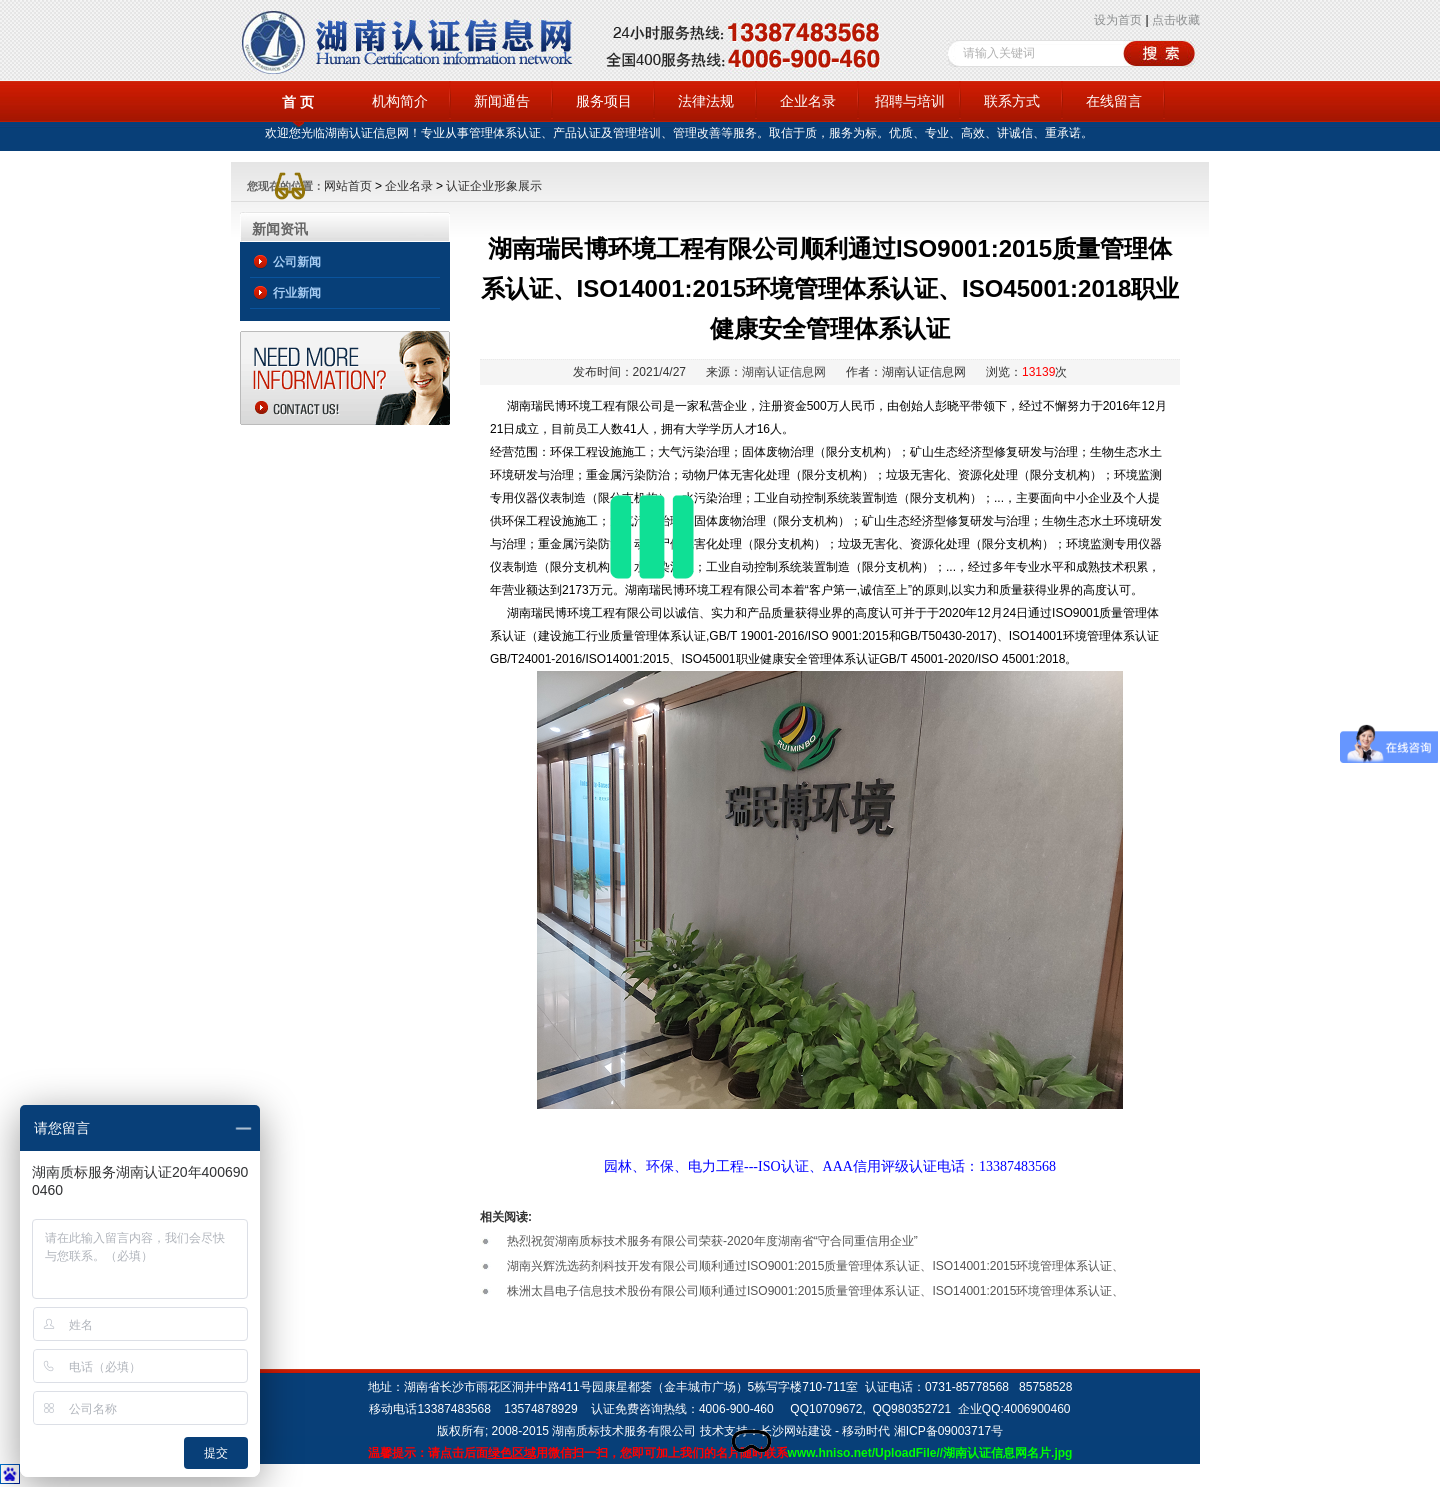 This screenshot has height=1487, width=1440. I want to click on switch to three-column layout, so click(652, 537).